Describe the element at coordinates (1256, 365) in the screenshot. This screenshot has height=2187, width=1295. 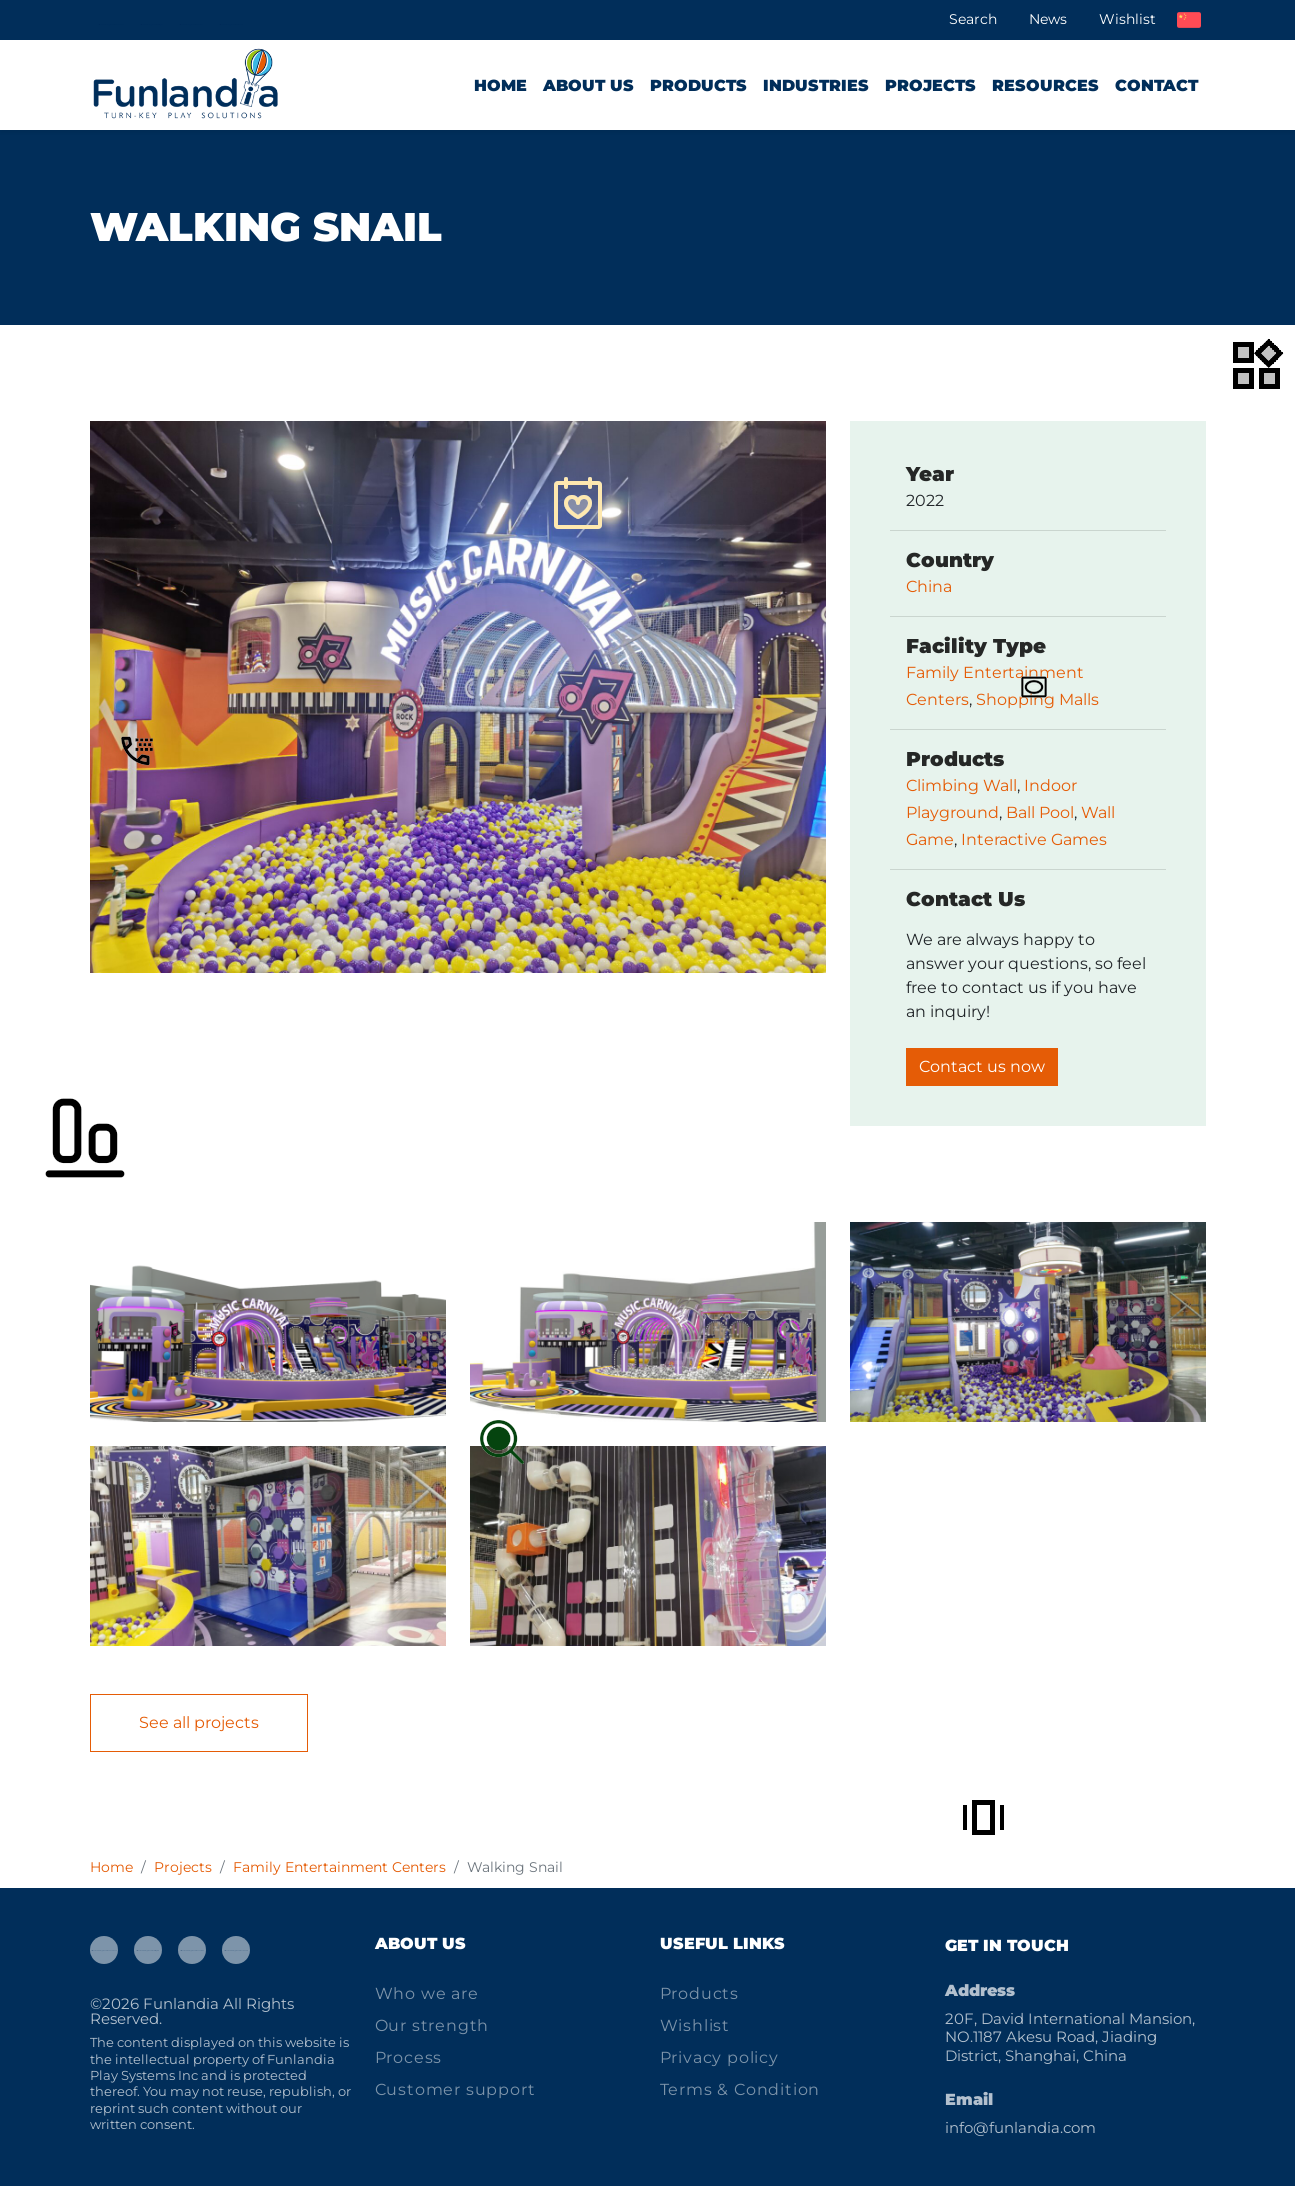
I see `access widgets or app shortcuts` at that location.